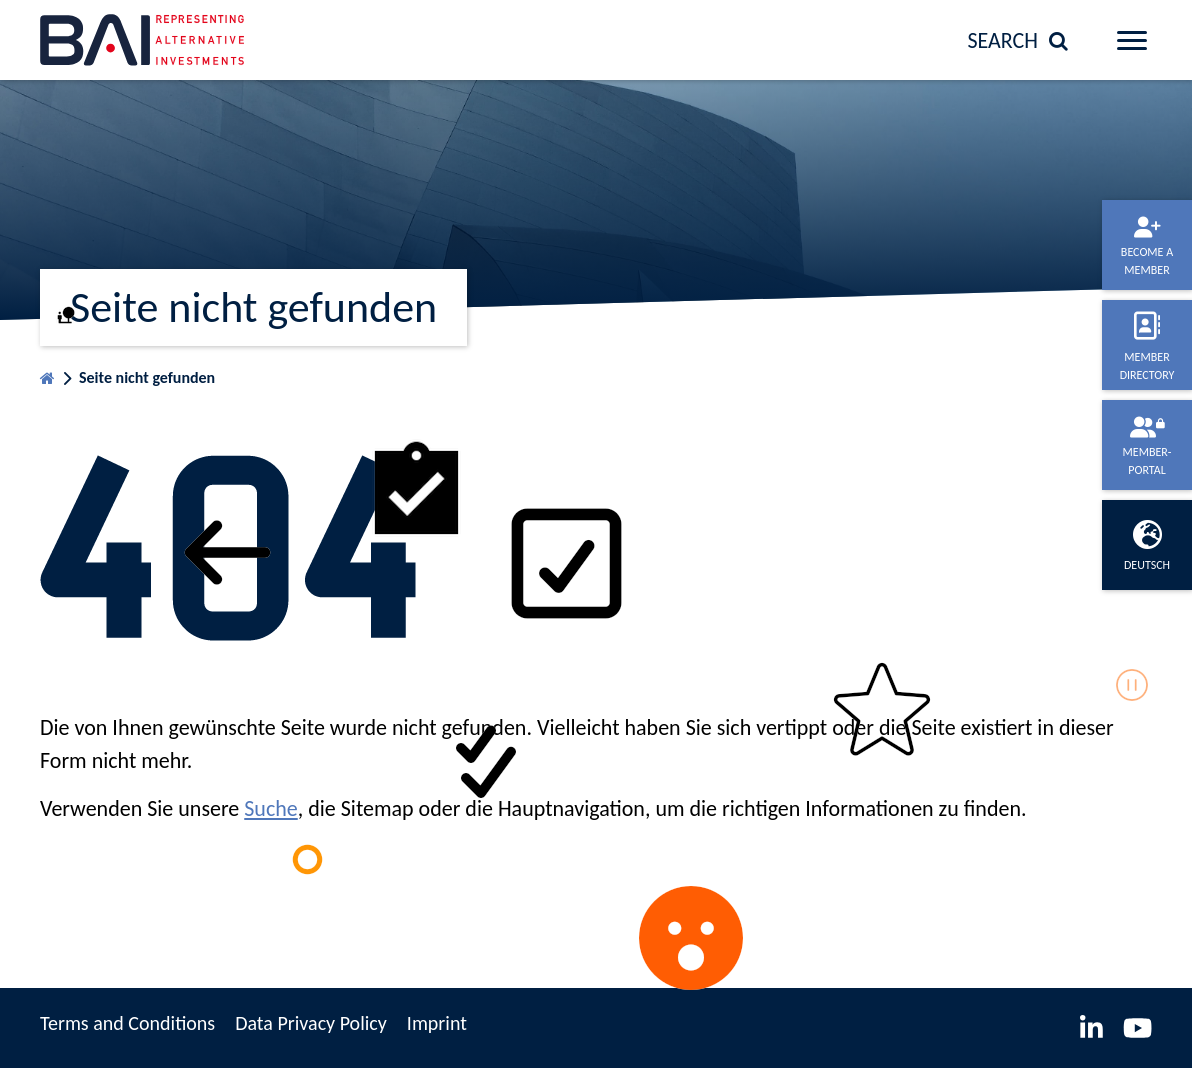 Image resolution: width=1192 pixels, height=1068 pixels. Describe the element at coordinates (307, 859) in the screenshot. I see `indicates an unselected or empty state in a radio button` at that location.